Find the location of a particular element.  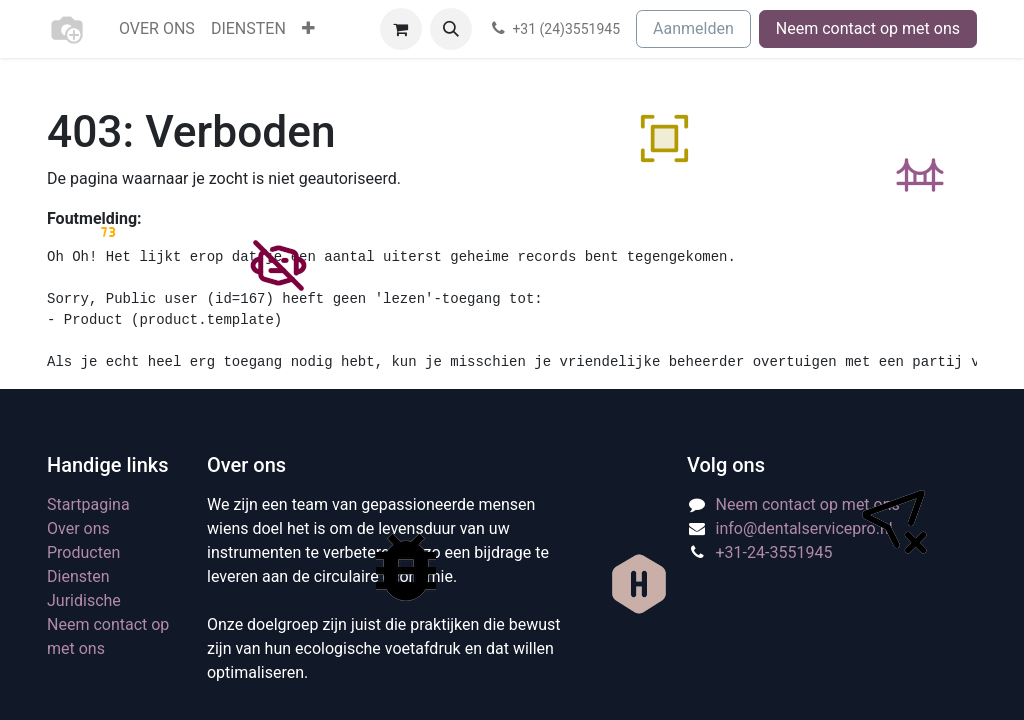

report a bug or issue is located at coordinates (406, 567).